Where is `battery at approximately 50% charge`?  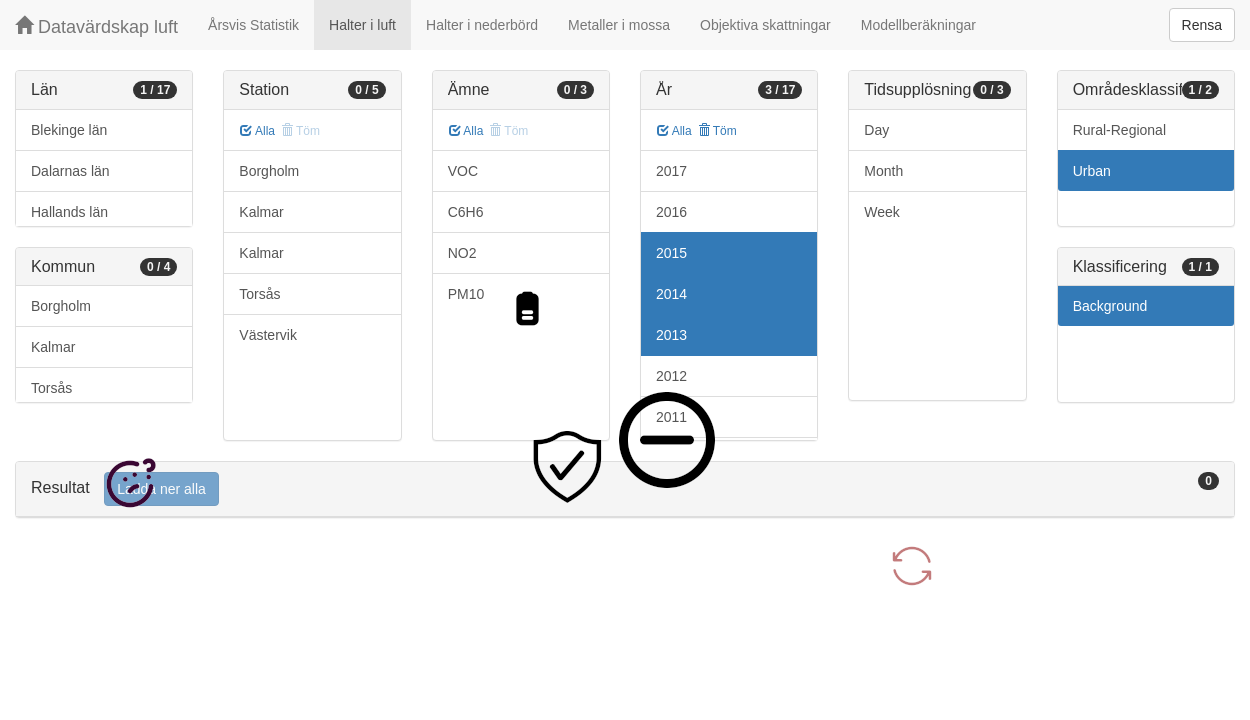 battery at approximately 50% charge is located at coordinates (527, 308).